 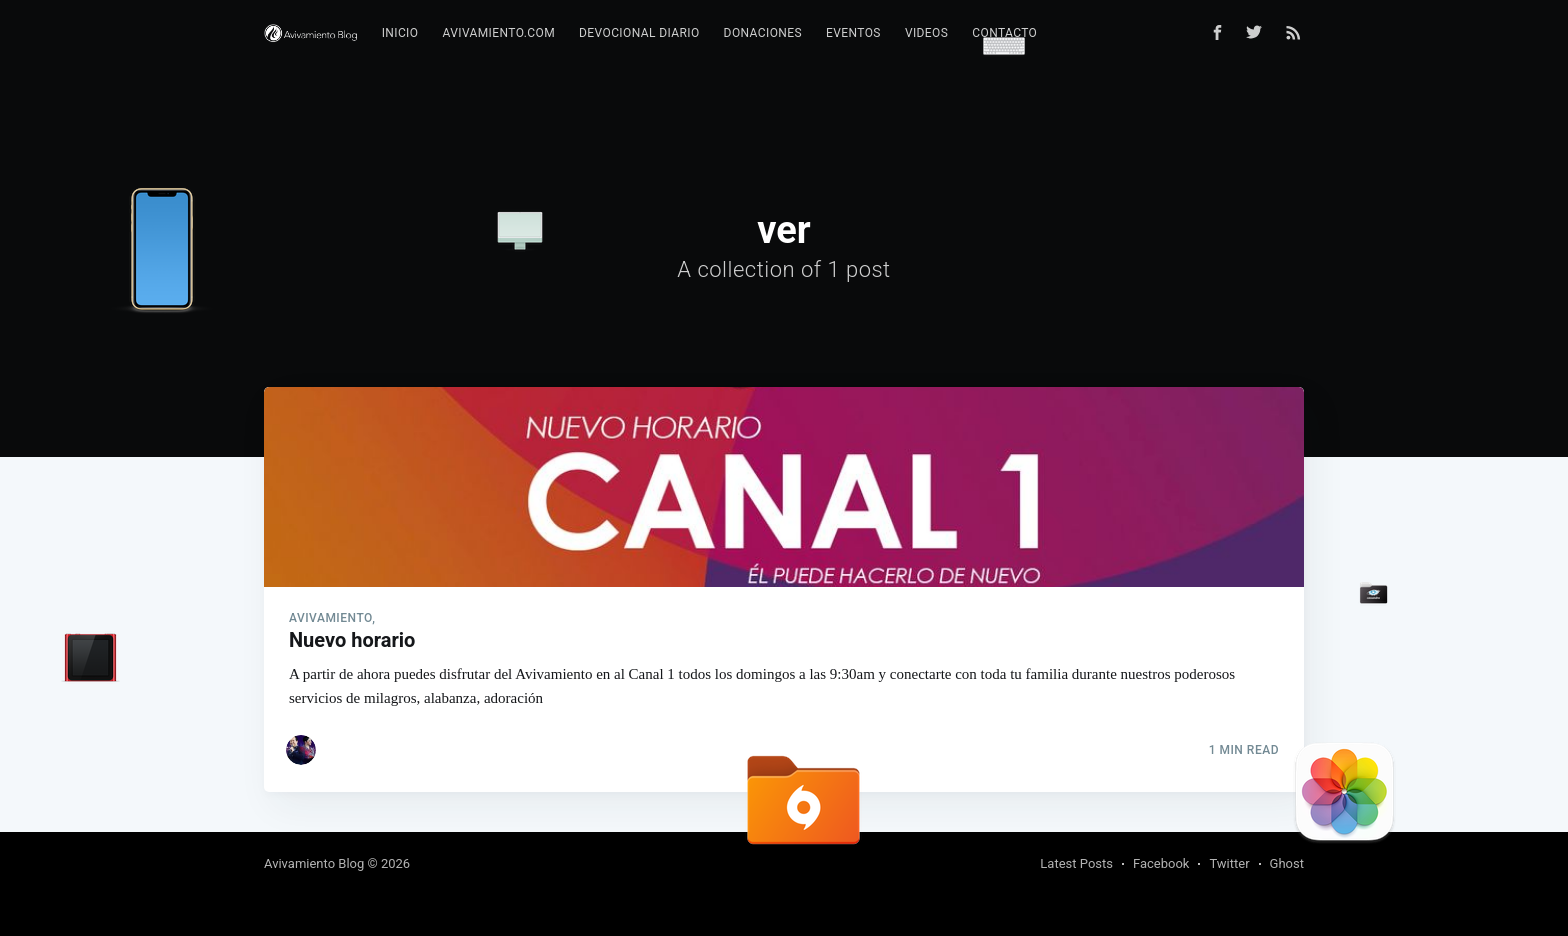 I want to click on open Origin game library folder, so click(x=803, y=803).